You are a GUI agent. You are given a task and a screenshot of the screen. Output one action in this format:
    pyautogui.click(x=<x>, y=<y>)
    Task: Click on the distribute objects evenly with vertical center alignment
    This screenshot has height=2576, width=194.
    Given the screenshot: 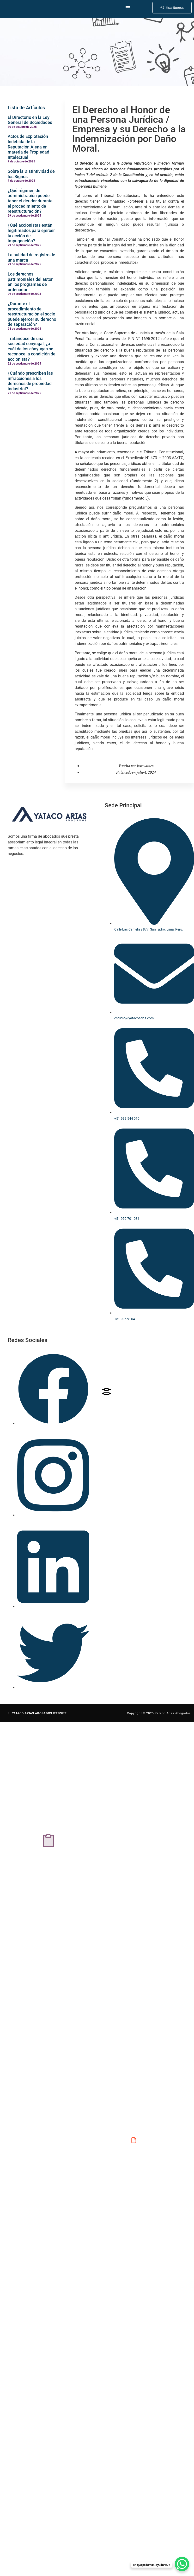 What is the action you would take?
    pyautogui.click(x=106, y=1391)
    